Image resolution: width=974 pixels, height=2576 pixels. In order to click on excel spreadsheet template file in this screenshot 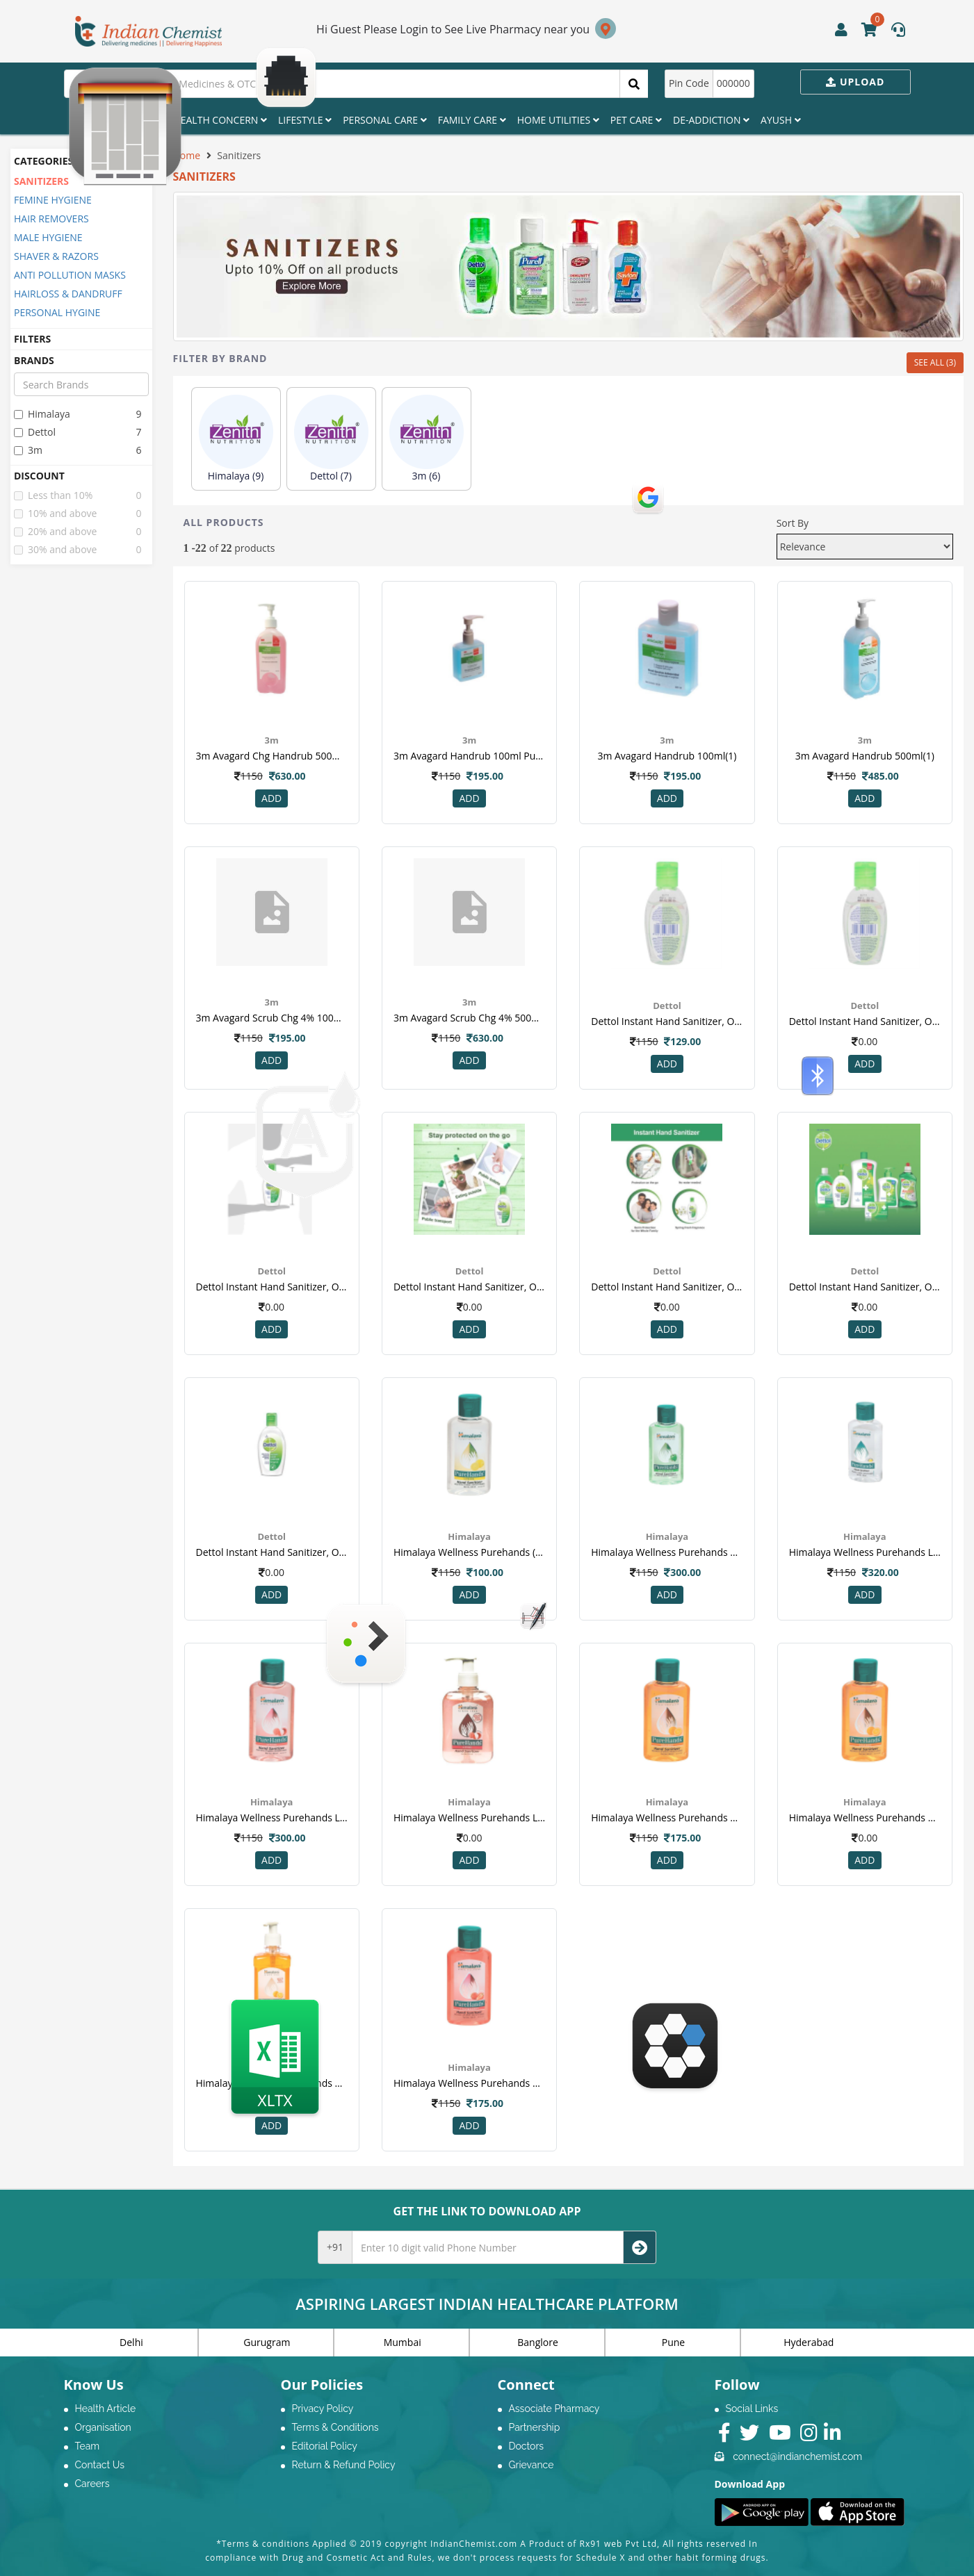, I will do `click(275, 2058)`.